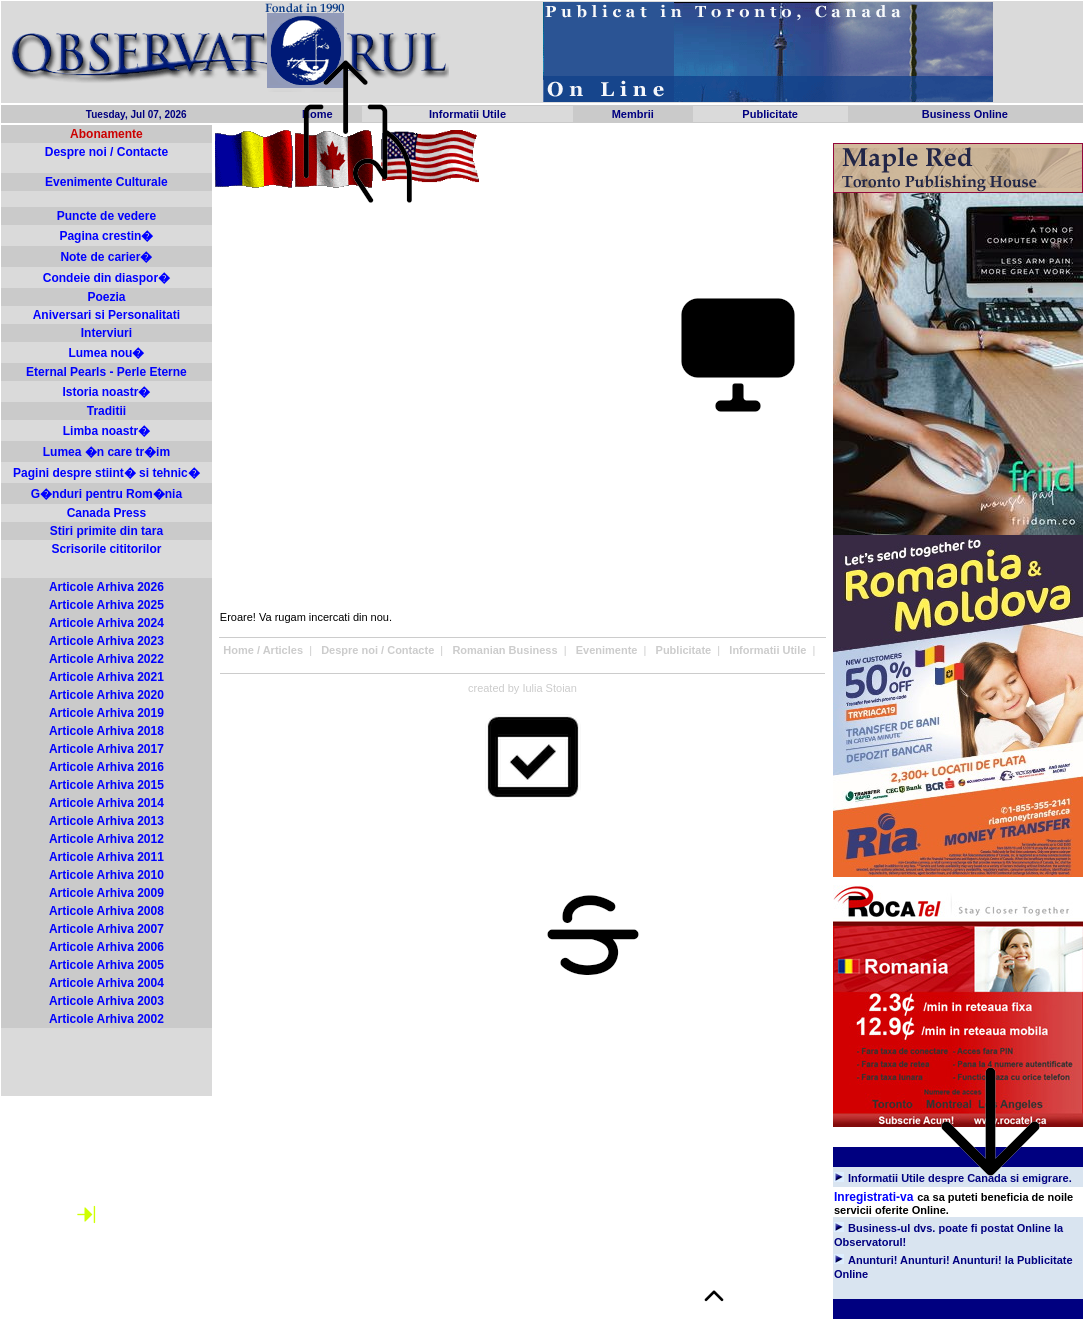 The height and width of the screenshot is (1320, 1084). What do you see at coordinates (990, 1121) in the screenshot?
I see `scroll down or view more content` at bounding box center [990, 1121].